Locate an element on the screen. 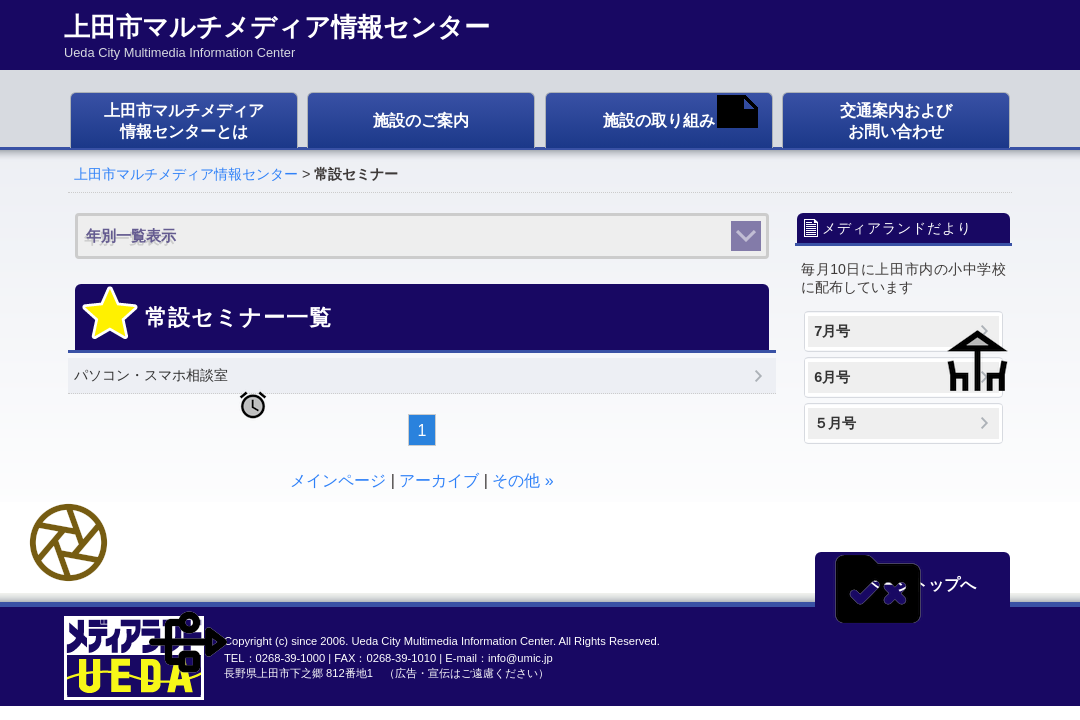 The height and width of the screenshot is (720, 1080). set or manage alarms is located at coordinates (253, 405).